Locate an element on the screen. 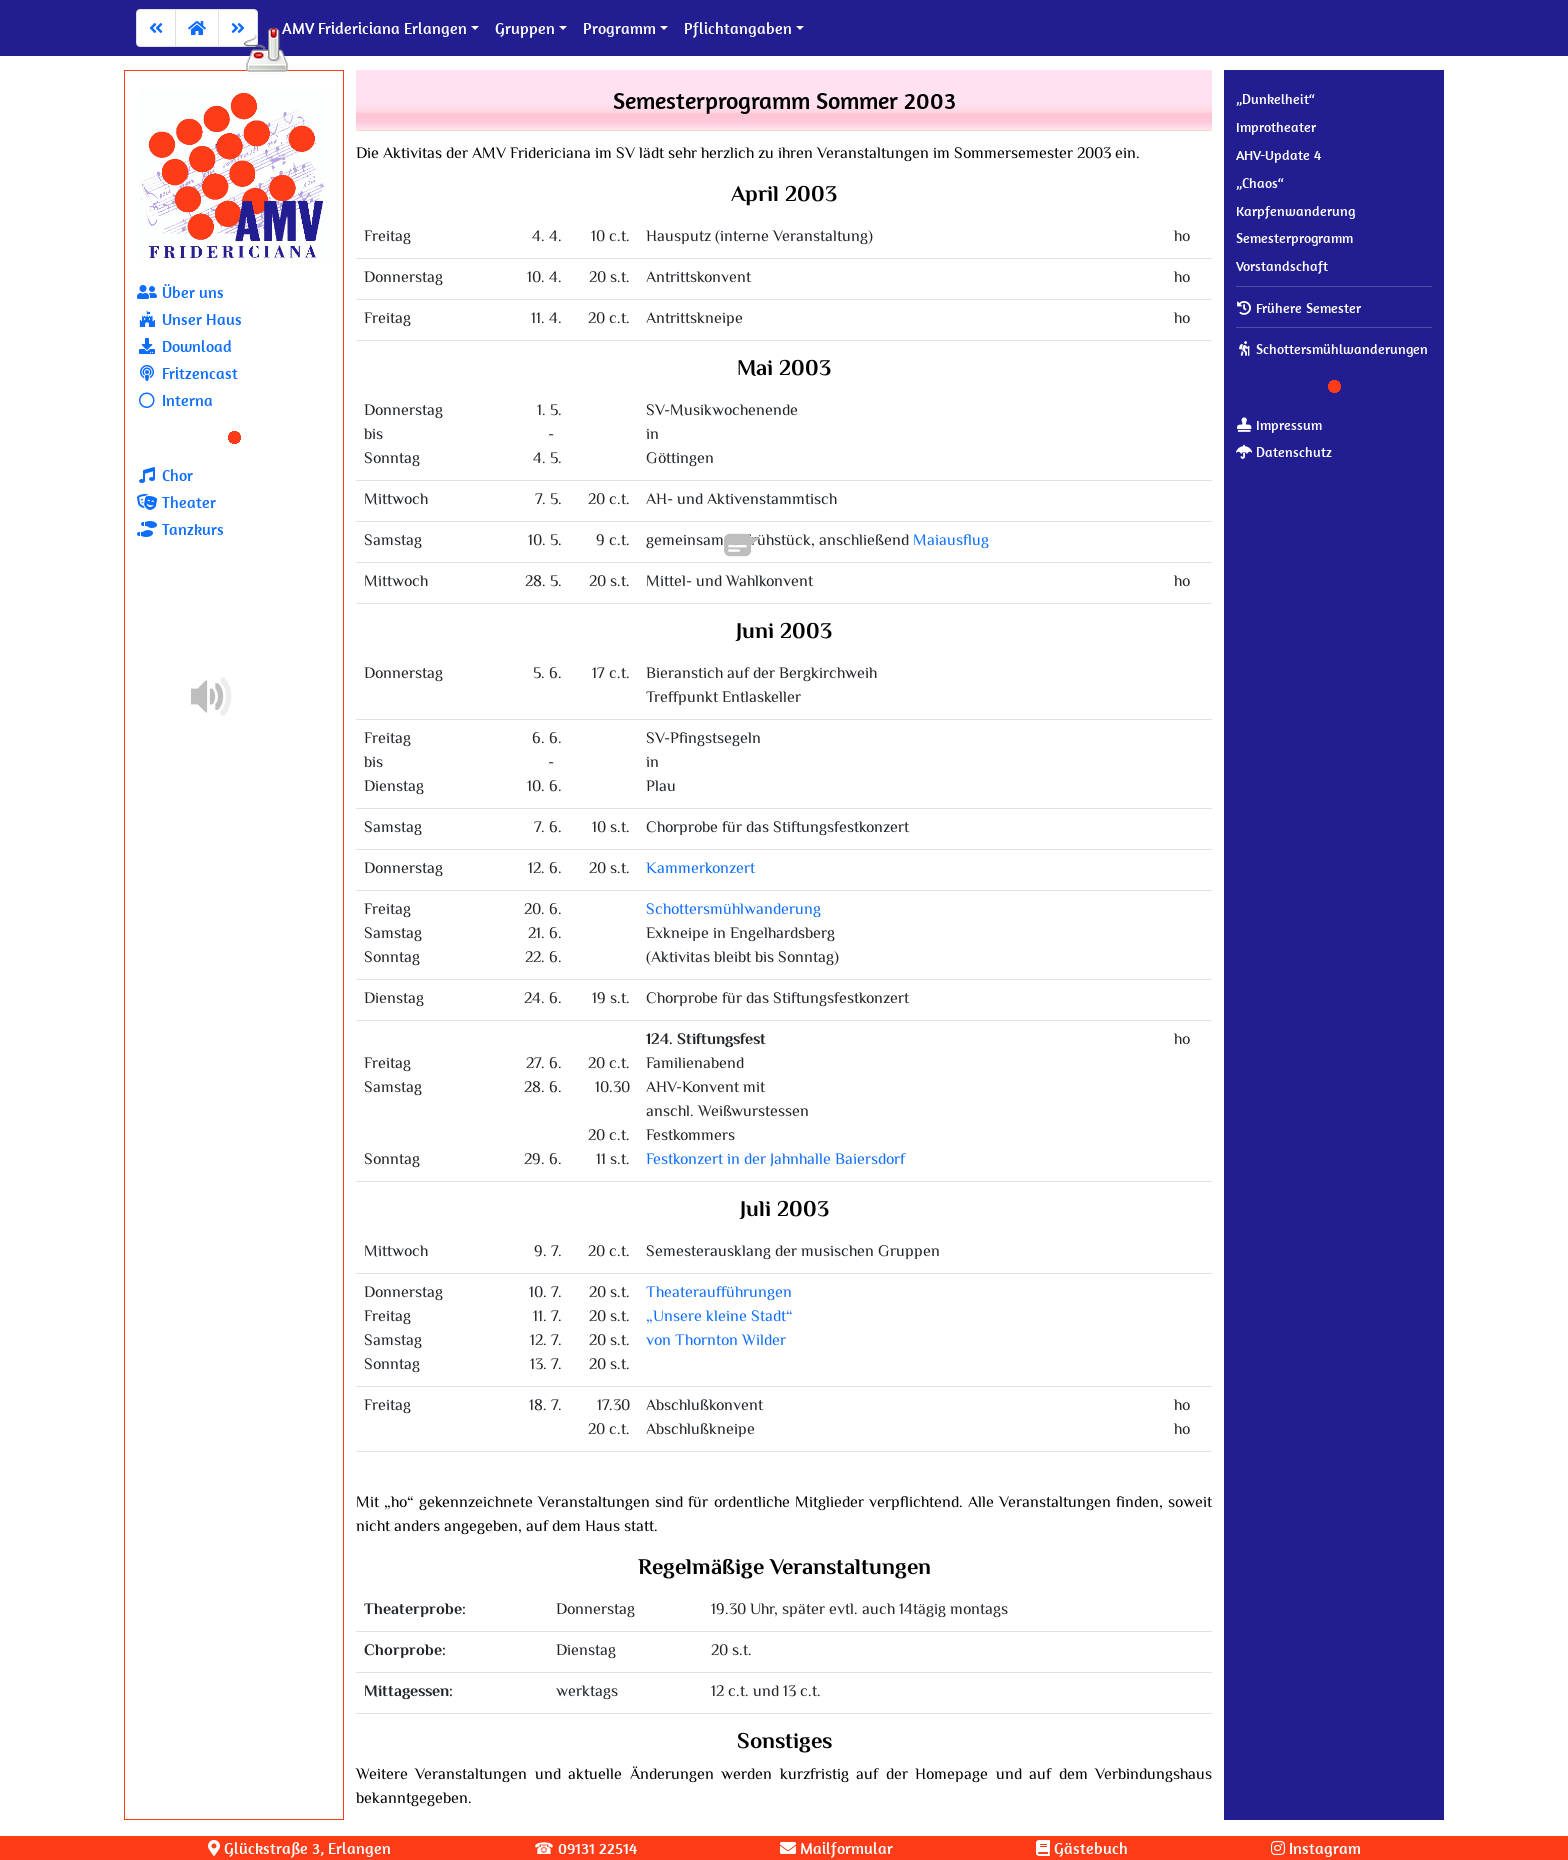 This screenshot has width=1568, height=1860. indicates medium volume level is located at coordinates (212, 696).